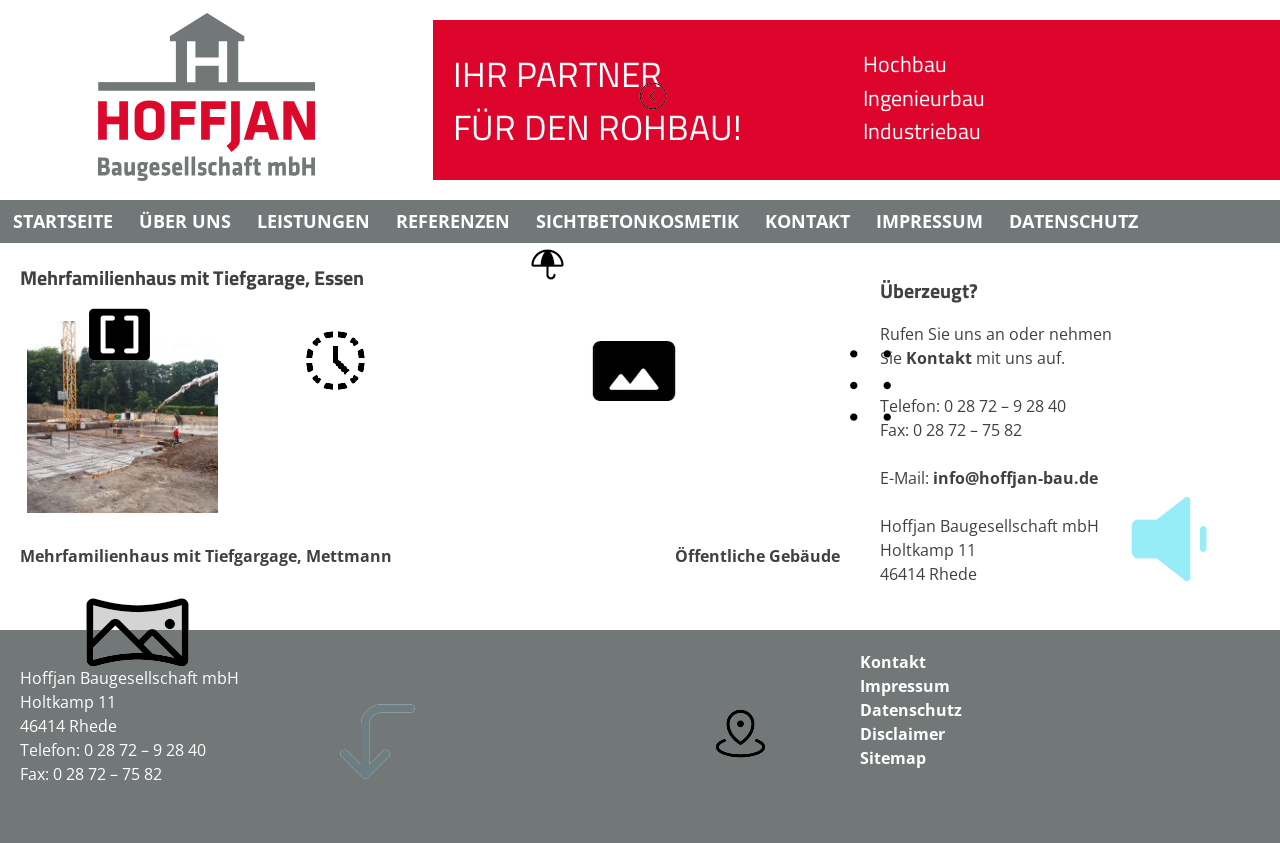 The height and width of the screenshot is (843, 1280). I want to click on go back and down in navigation, so click(377, 741).